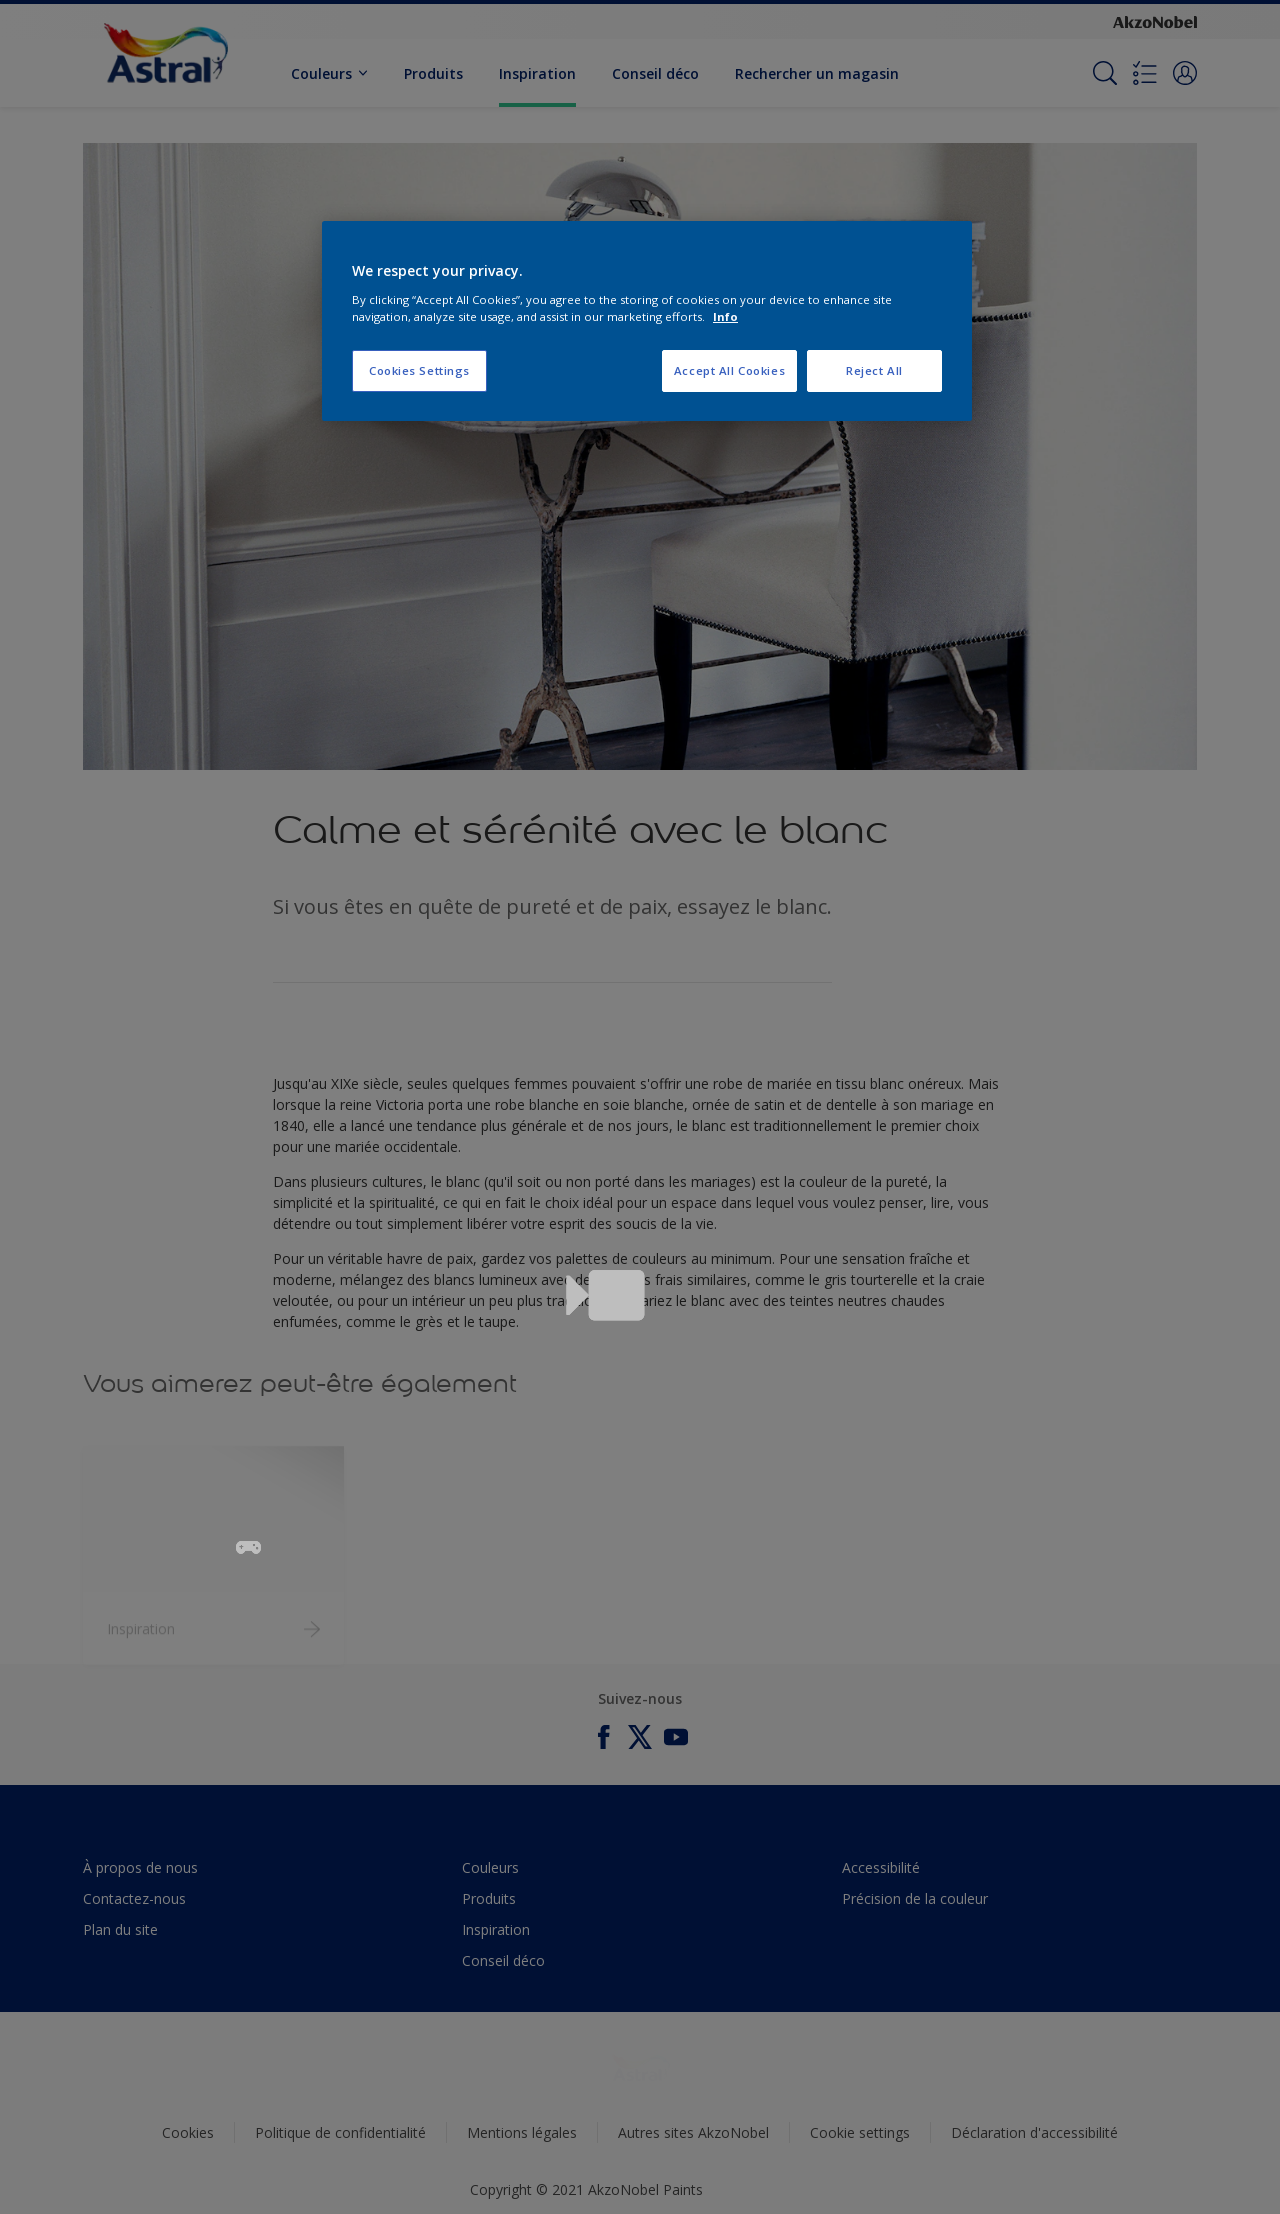 This screenshot has width=1280, height=2214. I want to click on access webcam or video camera settings, so click(605, 1292).